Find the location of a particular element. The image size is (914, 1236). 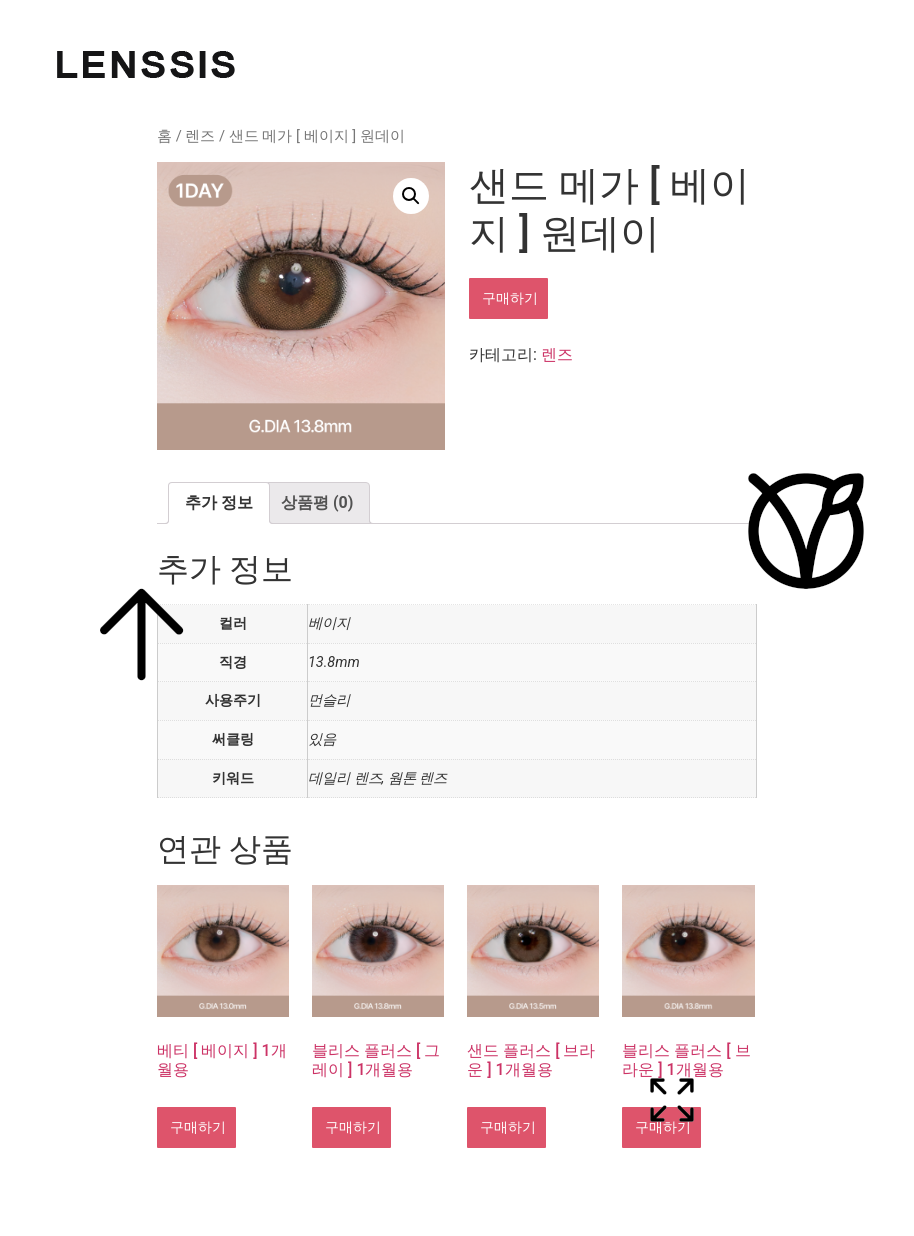

move item up in a list is located at coordinates (141, 634).